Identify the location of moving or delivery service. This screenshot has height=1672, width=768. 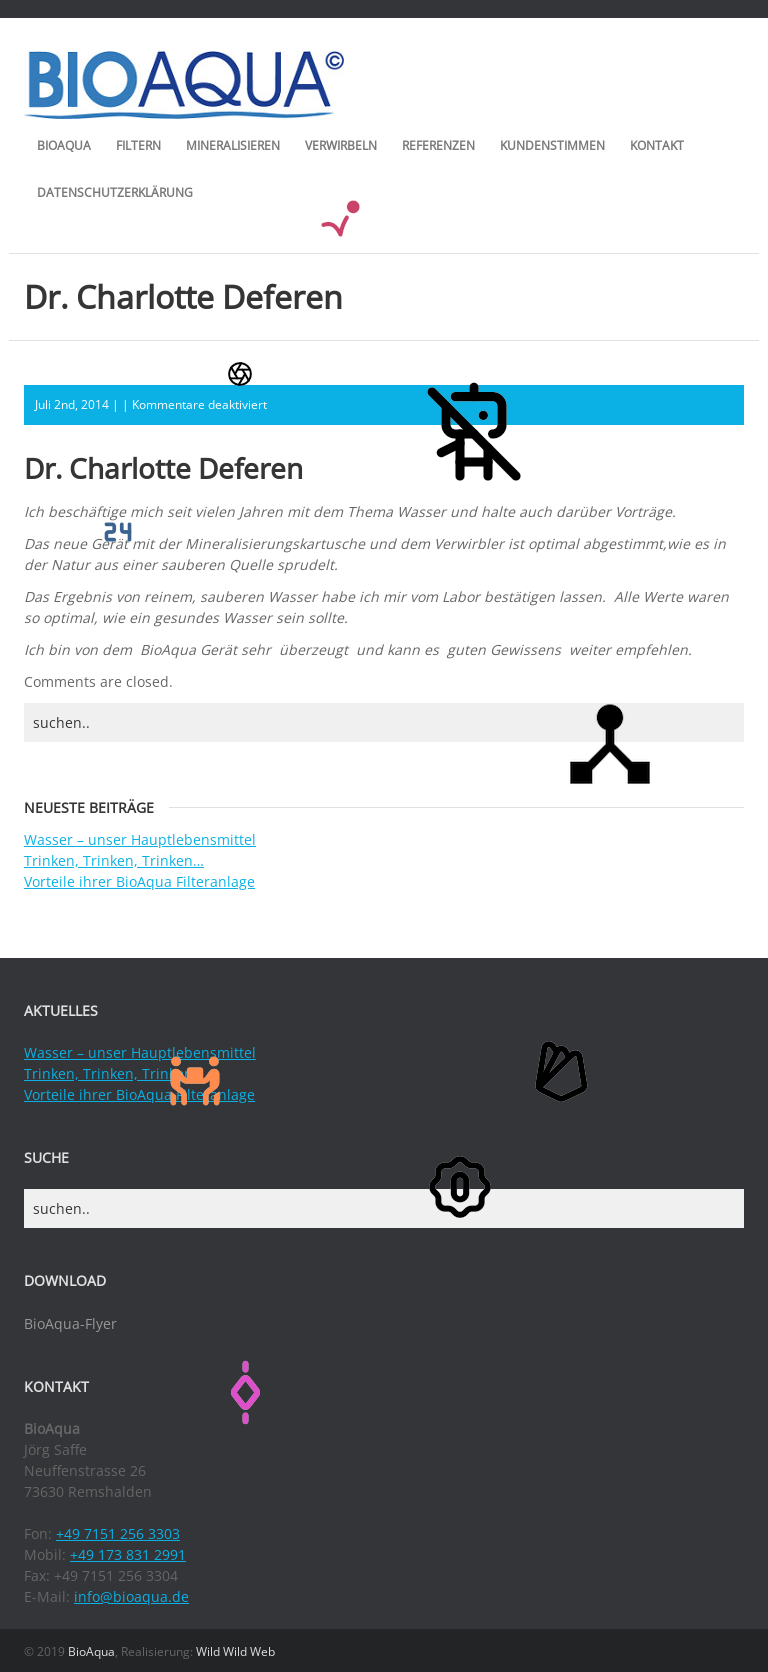
(195, 1081).